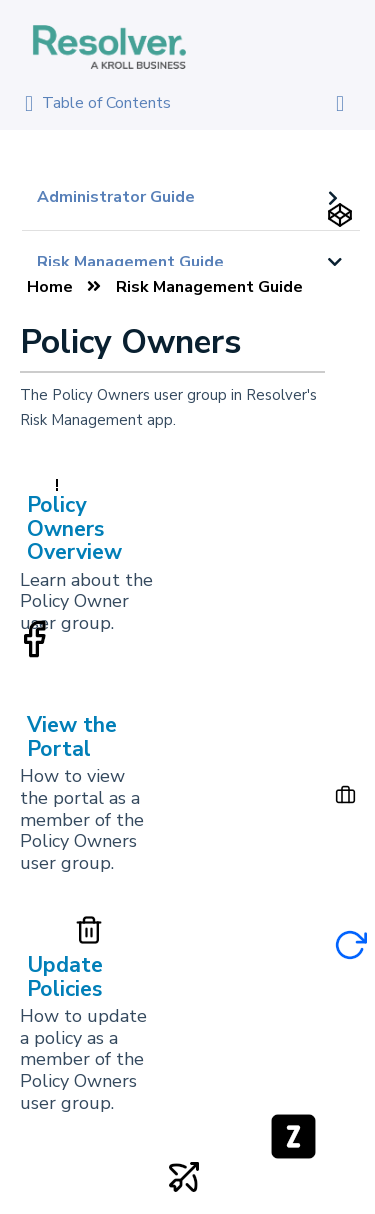  What do you see at coordinates (34, 639) in the screenshot?
I see `open Facebook app` at bounding box center [34, 639].